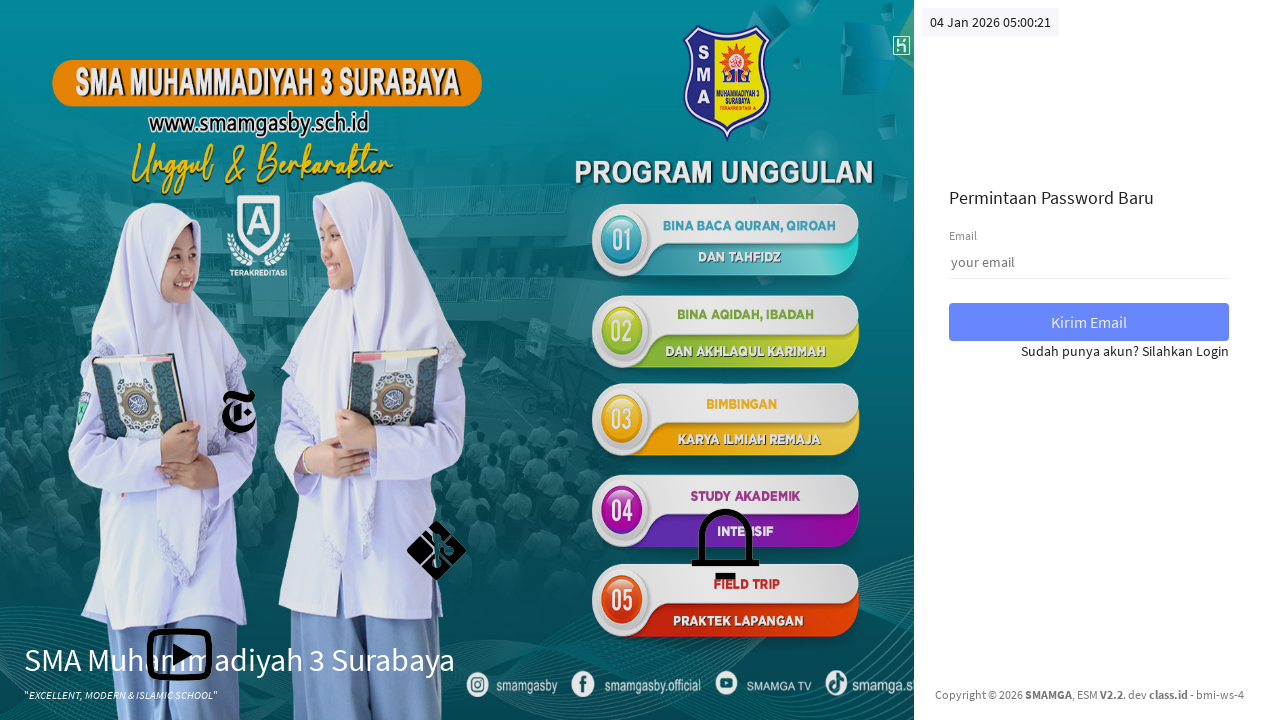 The height and width of the screenshot is (720, 1264). Describe the element at coordinates (179, 654) in the screenshot. I see `open YouTube` at that location.